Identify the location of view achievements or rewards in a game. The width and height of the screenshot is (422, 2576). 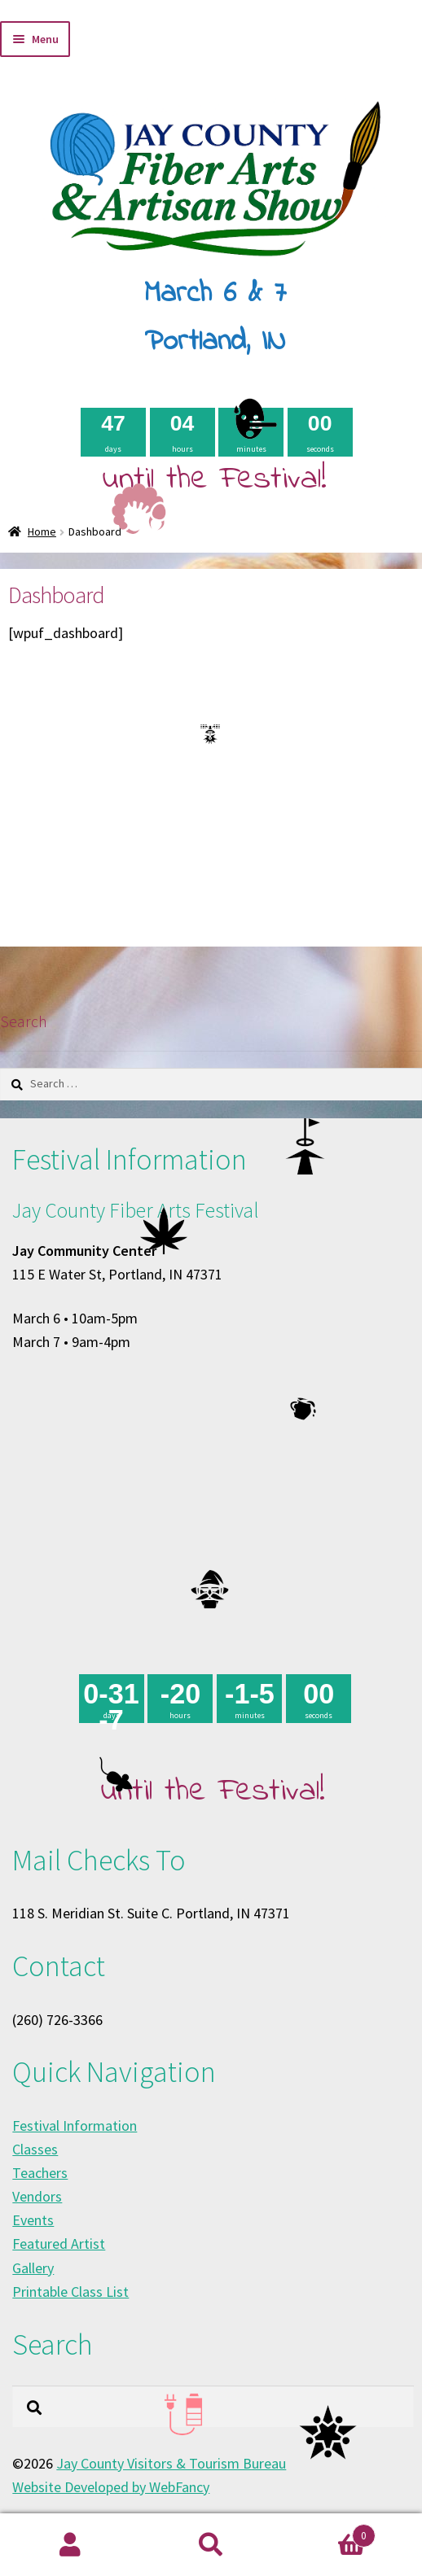
(327, 2433).